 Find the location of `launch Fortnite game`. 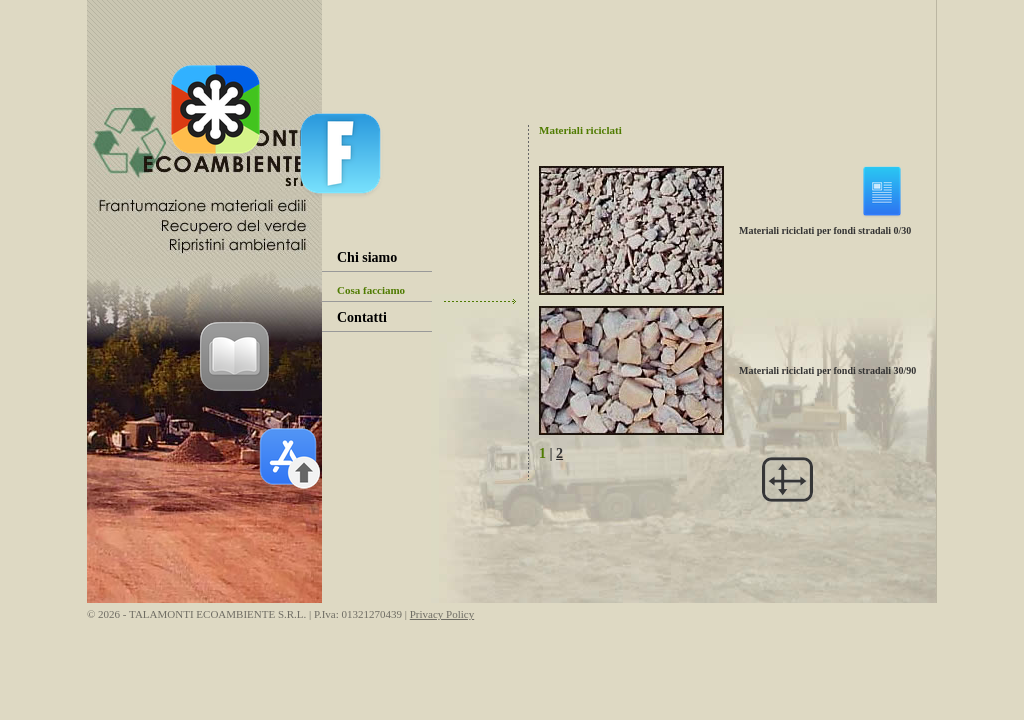

launch Fortnite game is located at coordinates (340, 153).